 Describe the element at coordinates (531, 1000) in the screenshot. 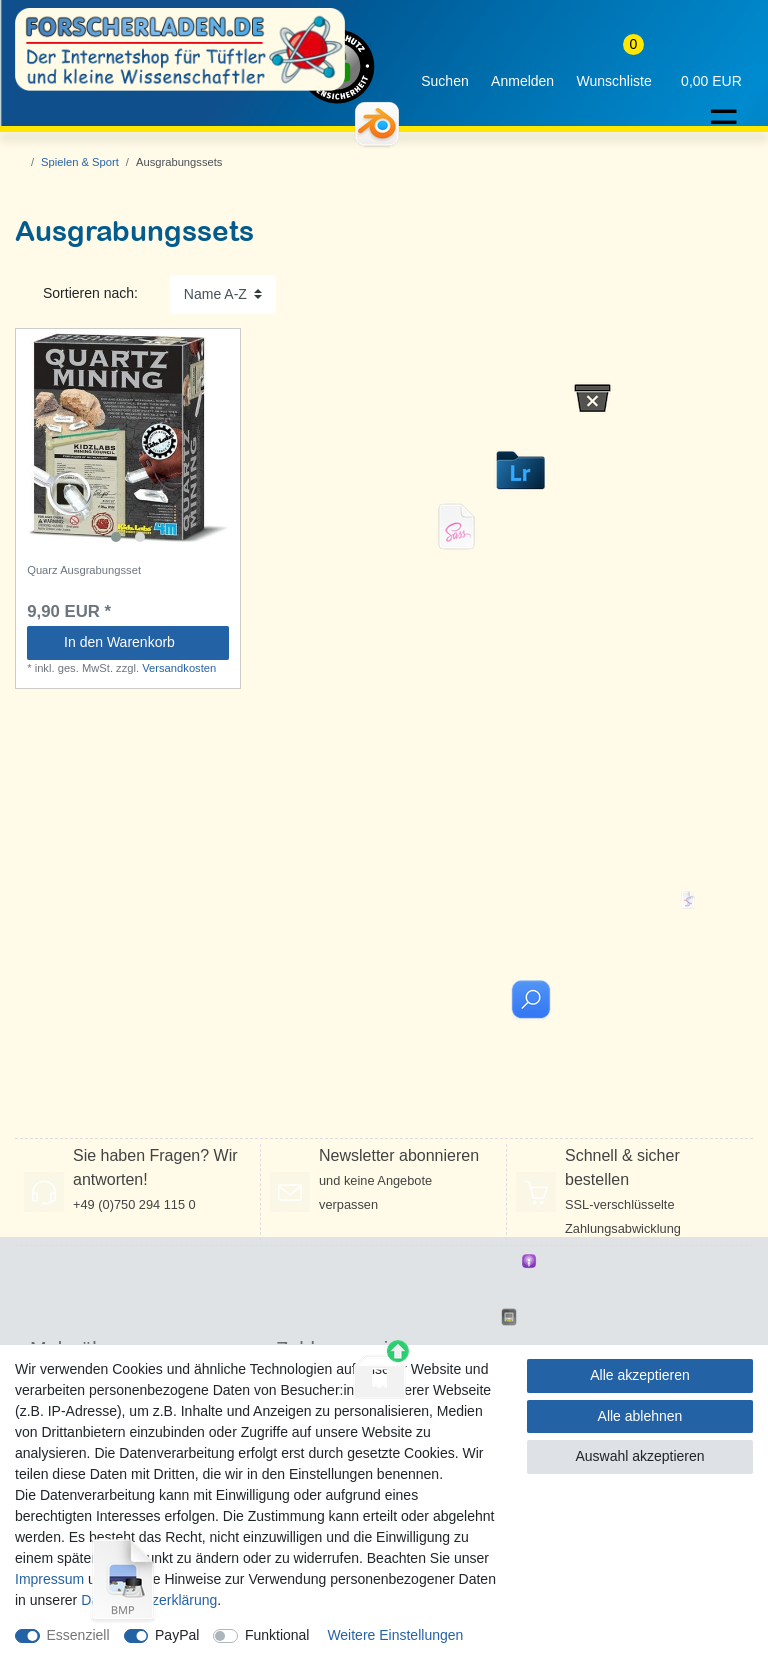

I see `open search or spotlight functionality` at that location.